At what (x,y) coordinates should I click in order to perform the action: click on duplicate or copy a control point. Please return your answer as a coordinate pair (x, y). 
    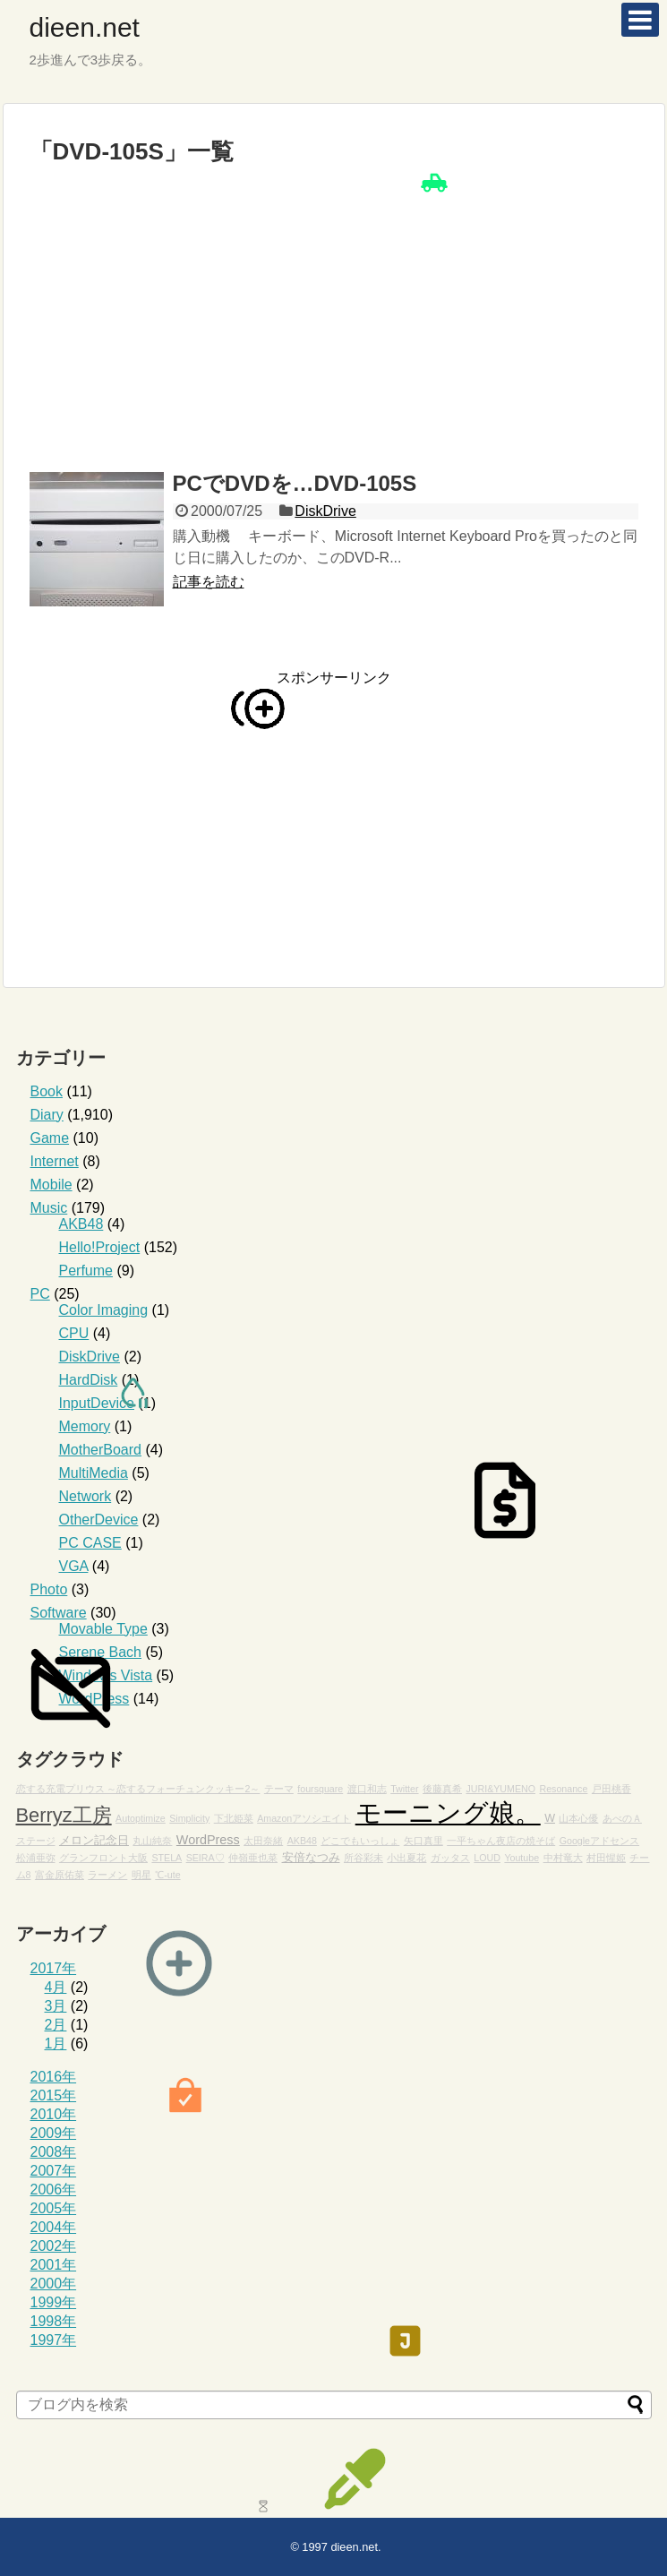
    Looking at the image, I should click on (258, 708).